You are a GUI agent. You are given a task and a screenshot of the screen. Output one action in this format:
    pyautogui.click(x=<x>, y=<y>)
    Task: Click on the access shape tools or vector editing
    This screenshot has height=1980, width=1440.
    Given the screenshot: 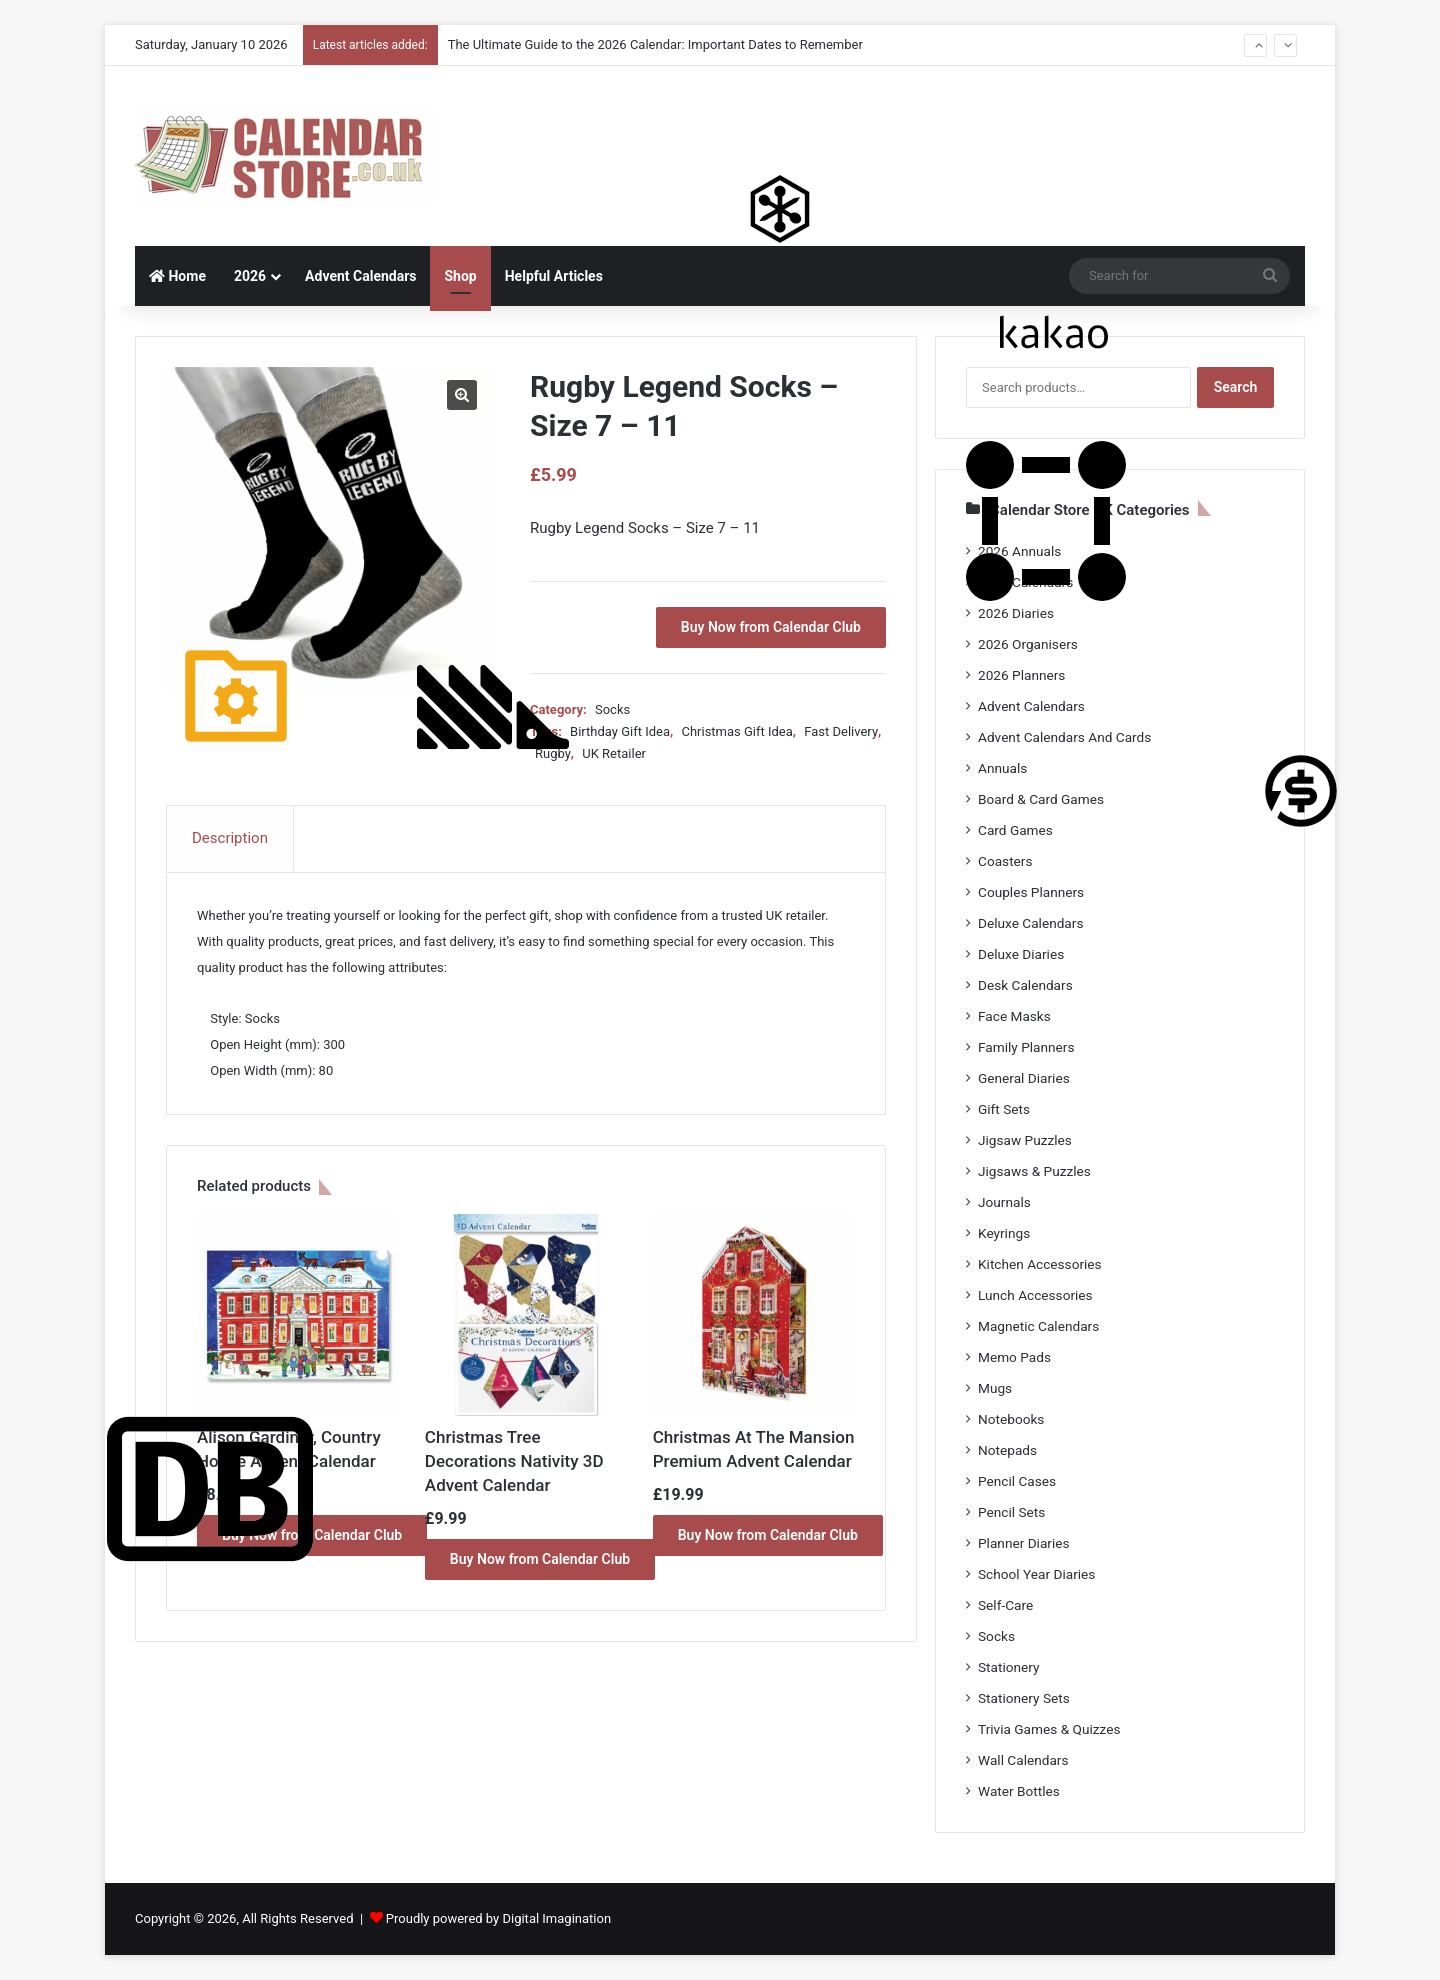 What is the action you would take?
    pyautogui.click(x=1046, y=521)
    